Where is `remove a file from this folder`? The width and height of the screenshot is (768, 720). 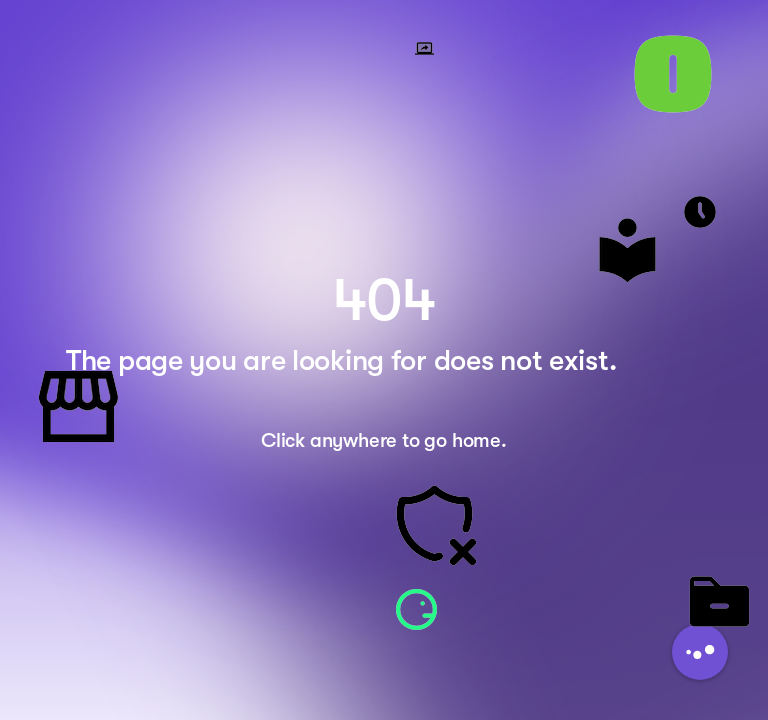
remove a file from this folder is located at coordinates (719, 601).